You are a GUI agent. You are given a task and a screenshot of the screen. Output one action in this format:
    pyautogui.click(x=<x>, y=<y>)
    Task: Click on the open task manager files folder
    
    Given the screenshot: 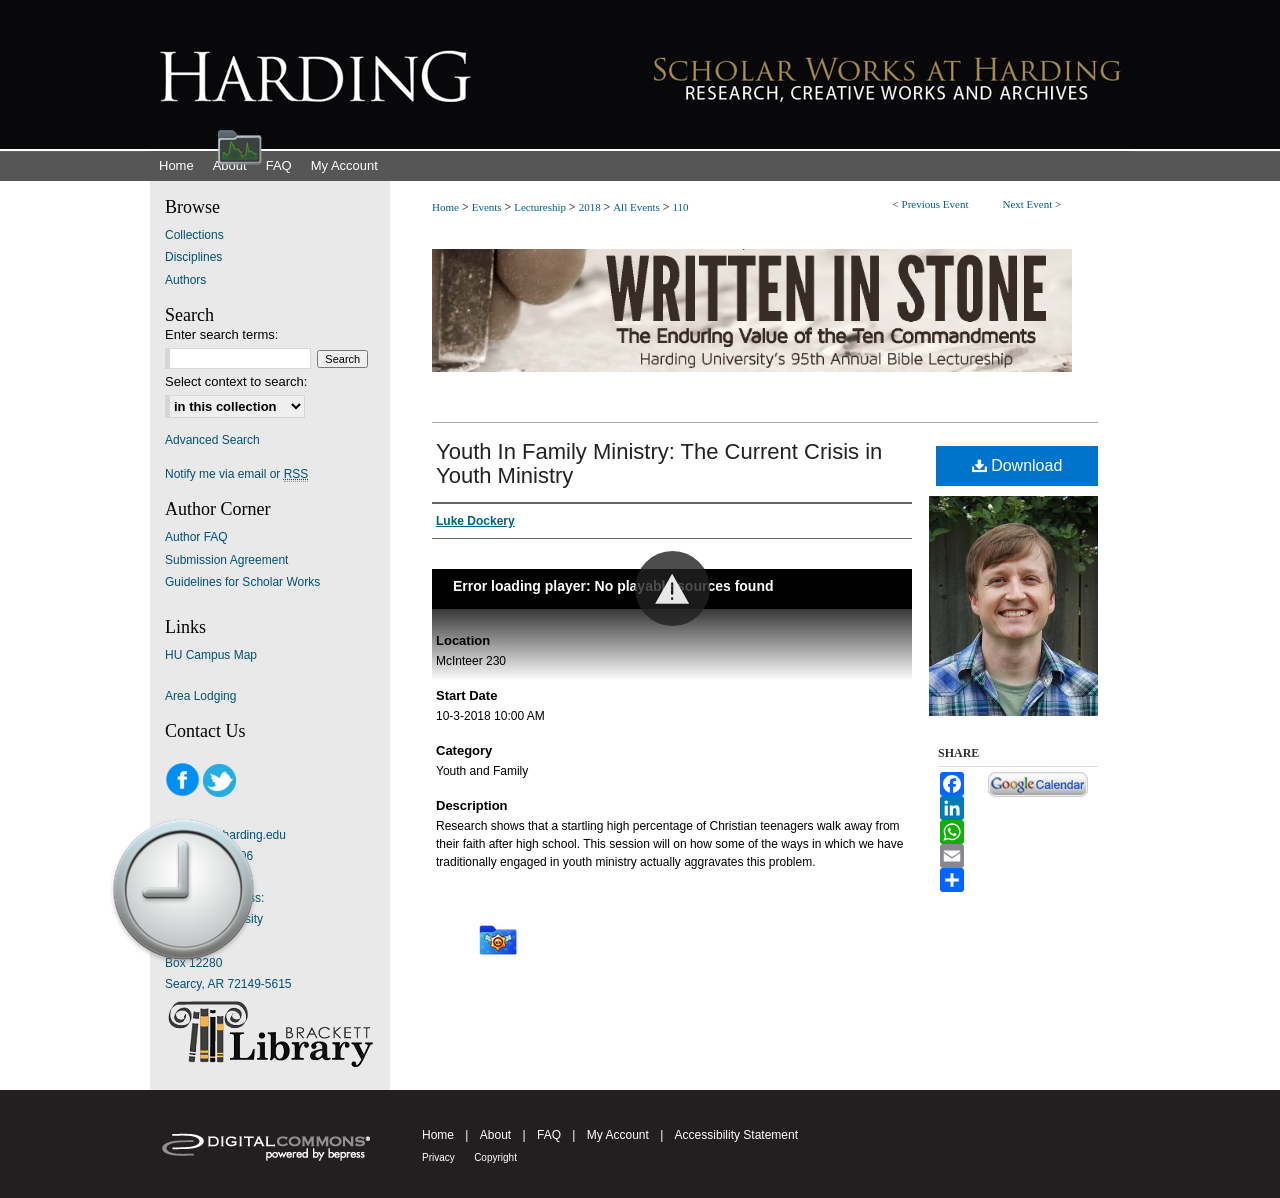 What is the action you would take?
    pyautogui.click(x=239, y=148)
    